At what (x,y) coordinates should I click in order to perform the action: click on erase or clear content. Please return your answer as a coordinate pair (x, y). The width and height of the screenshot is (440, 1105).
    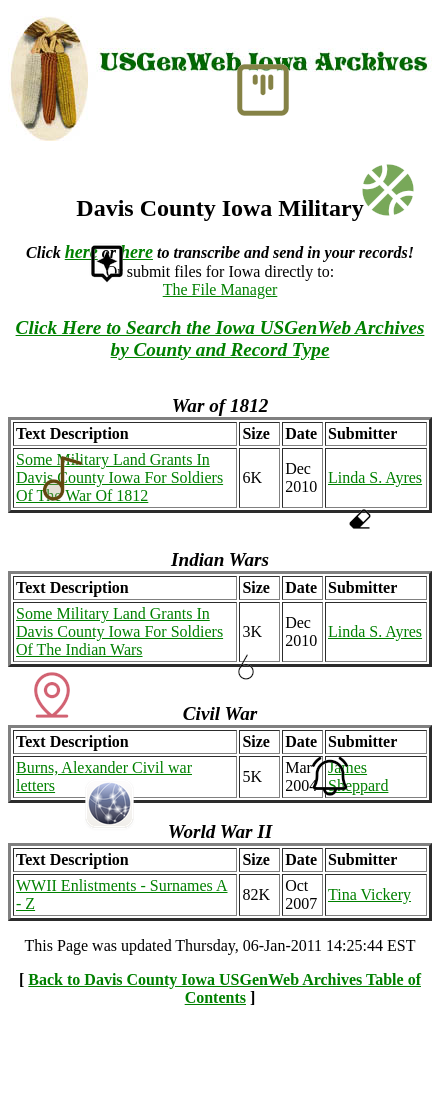
    Looking at the image, I should click on (360, 519).